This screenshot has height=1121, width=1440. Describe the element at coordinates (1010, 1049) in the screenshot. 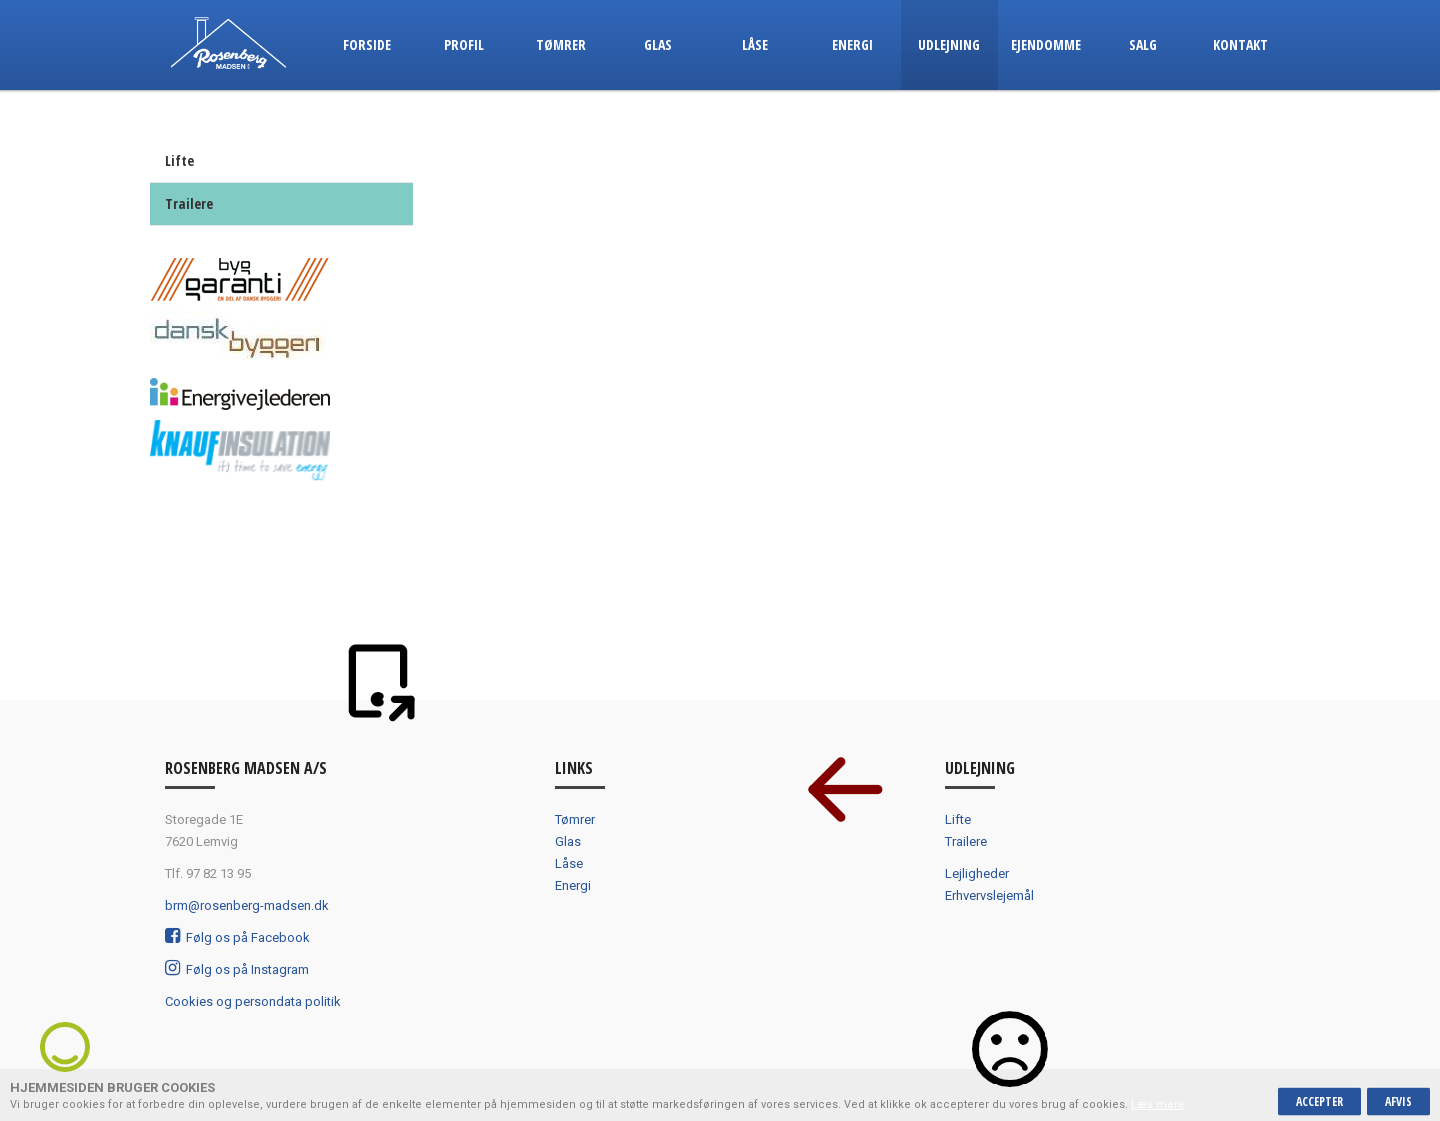

I see `rate your experience as negative` at that location.